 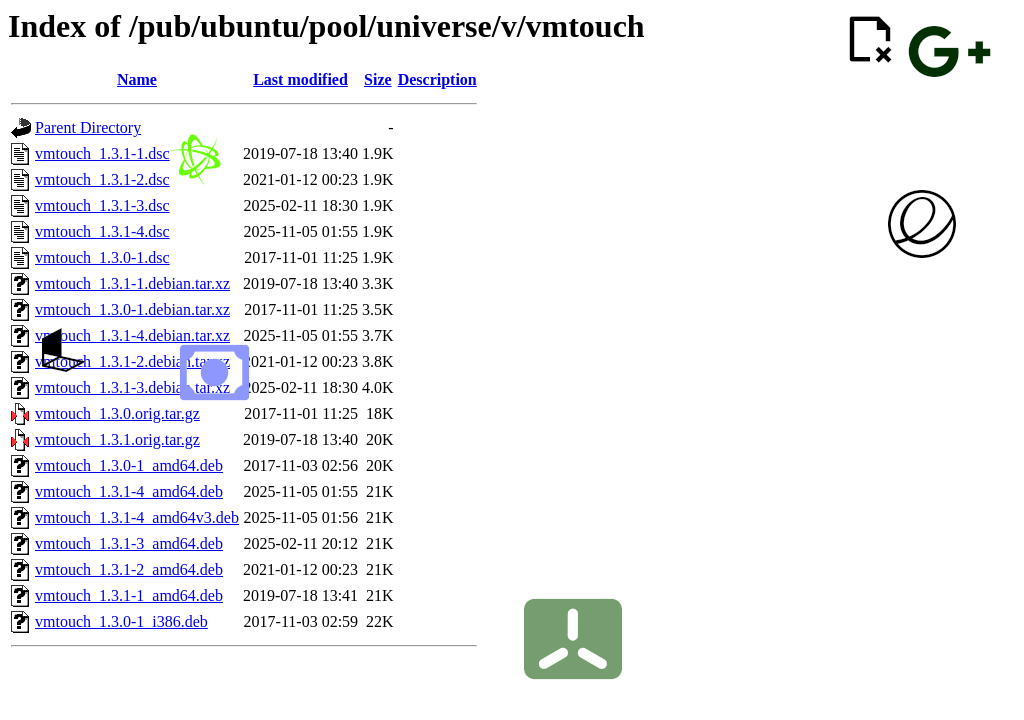 I want to click on view cash or currency balance, so click(x=214, y=372).